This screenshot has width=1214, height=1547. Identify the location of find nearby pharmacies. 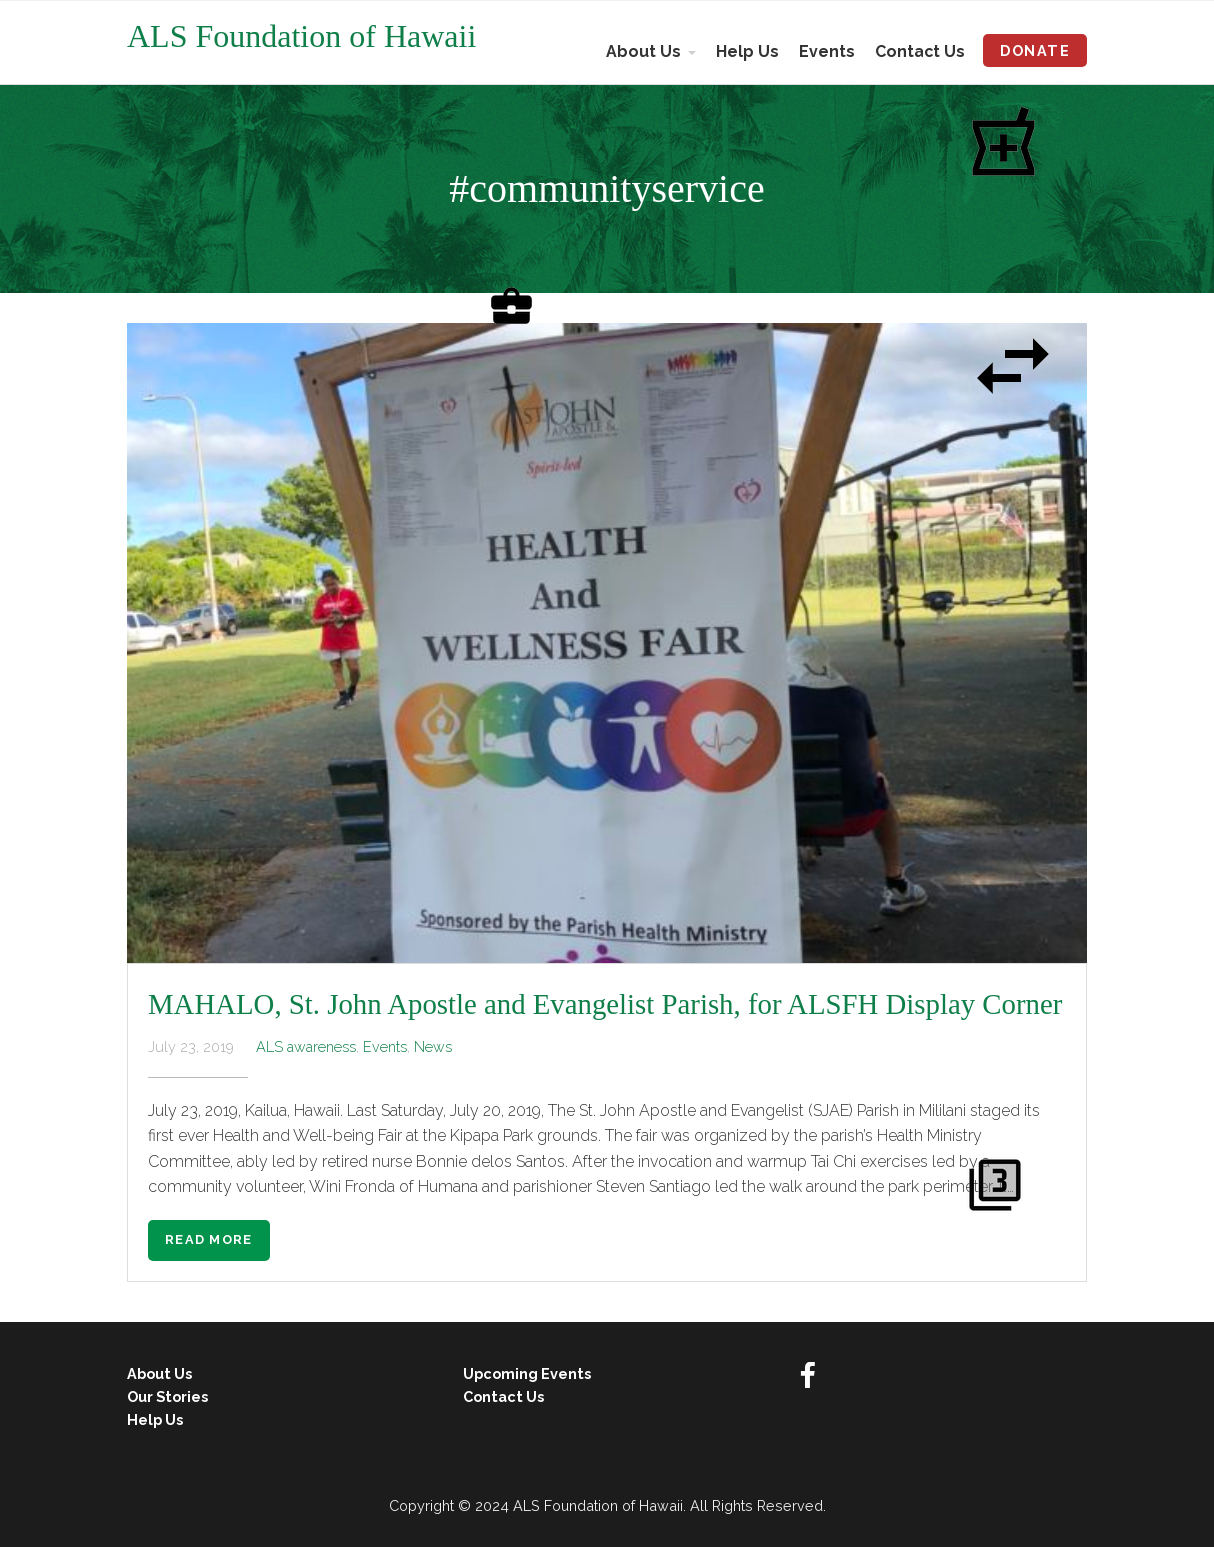
(1003, 144).